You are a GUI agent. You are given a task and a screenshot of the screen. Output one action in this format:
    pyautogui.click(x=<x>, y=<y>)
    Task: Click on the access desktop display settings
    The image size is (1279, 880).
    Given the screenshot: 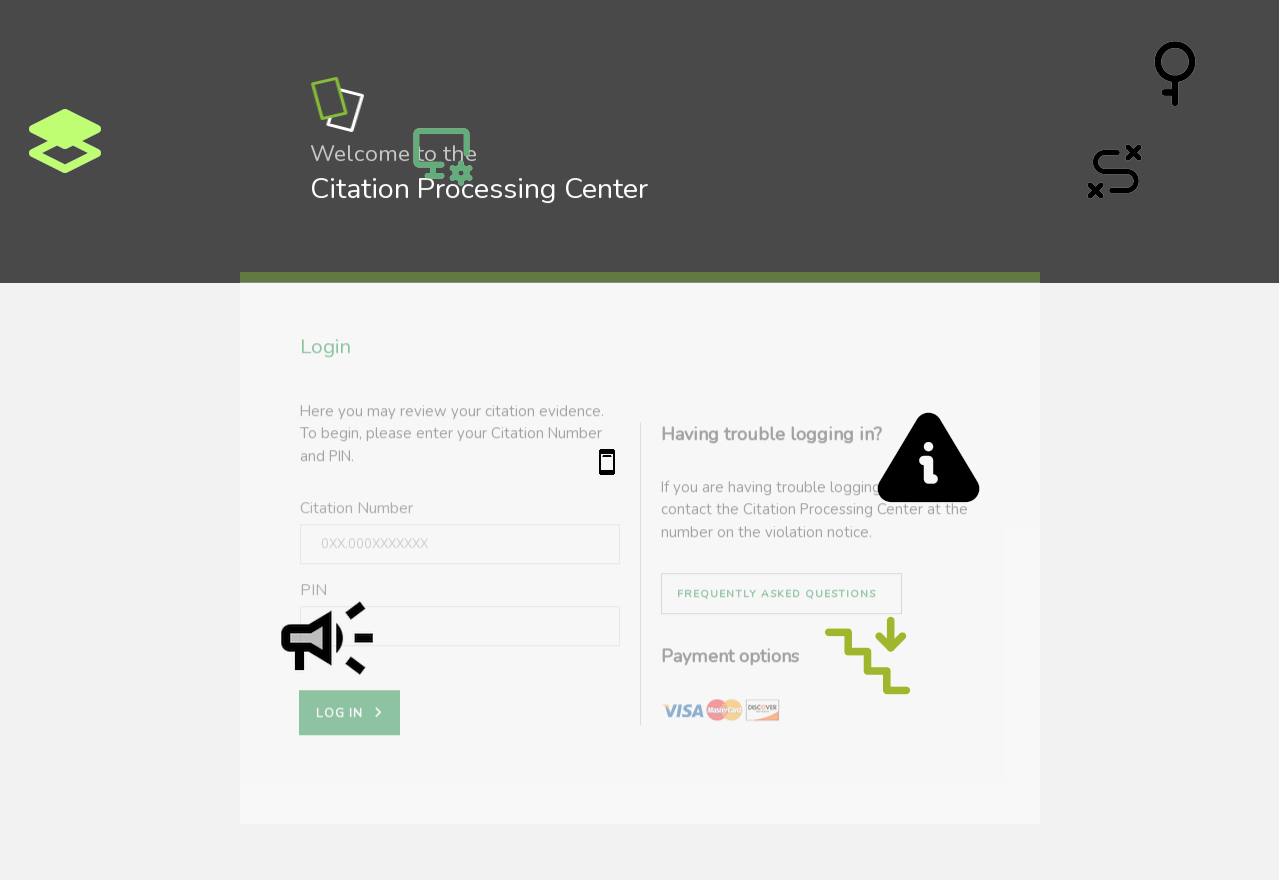 What is the action you would take?
    pyautogui.click(x=441, y=153)
    